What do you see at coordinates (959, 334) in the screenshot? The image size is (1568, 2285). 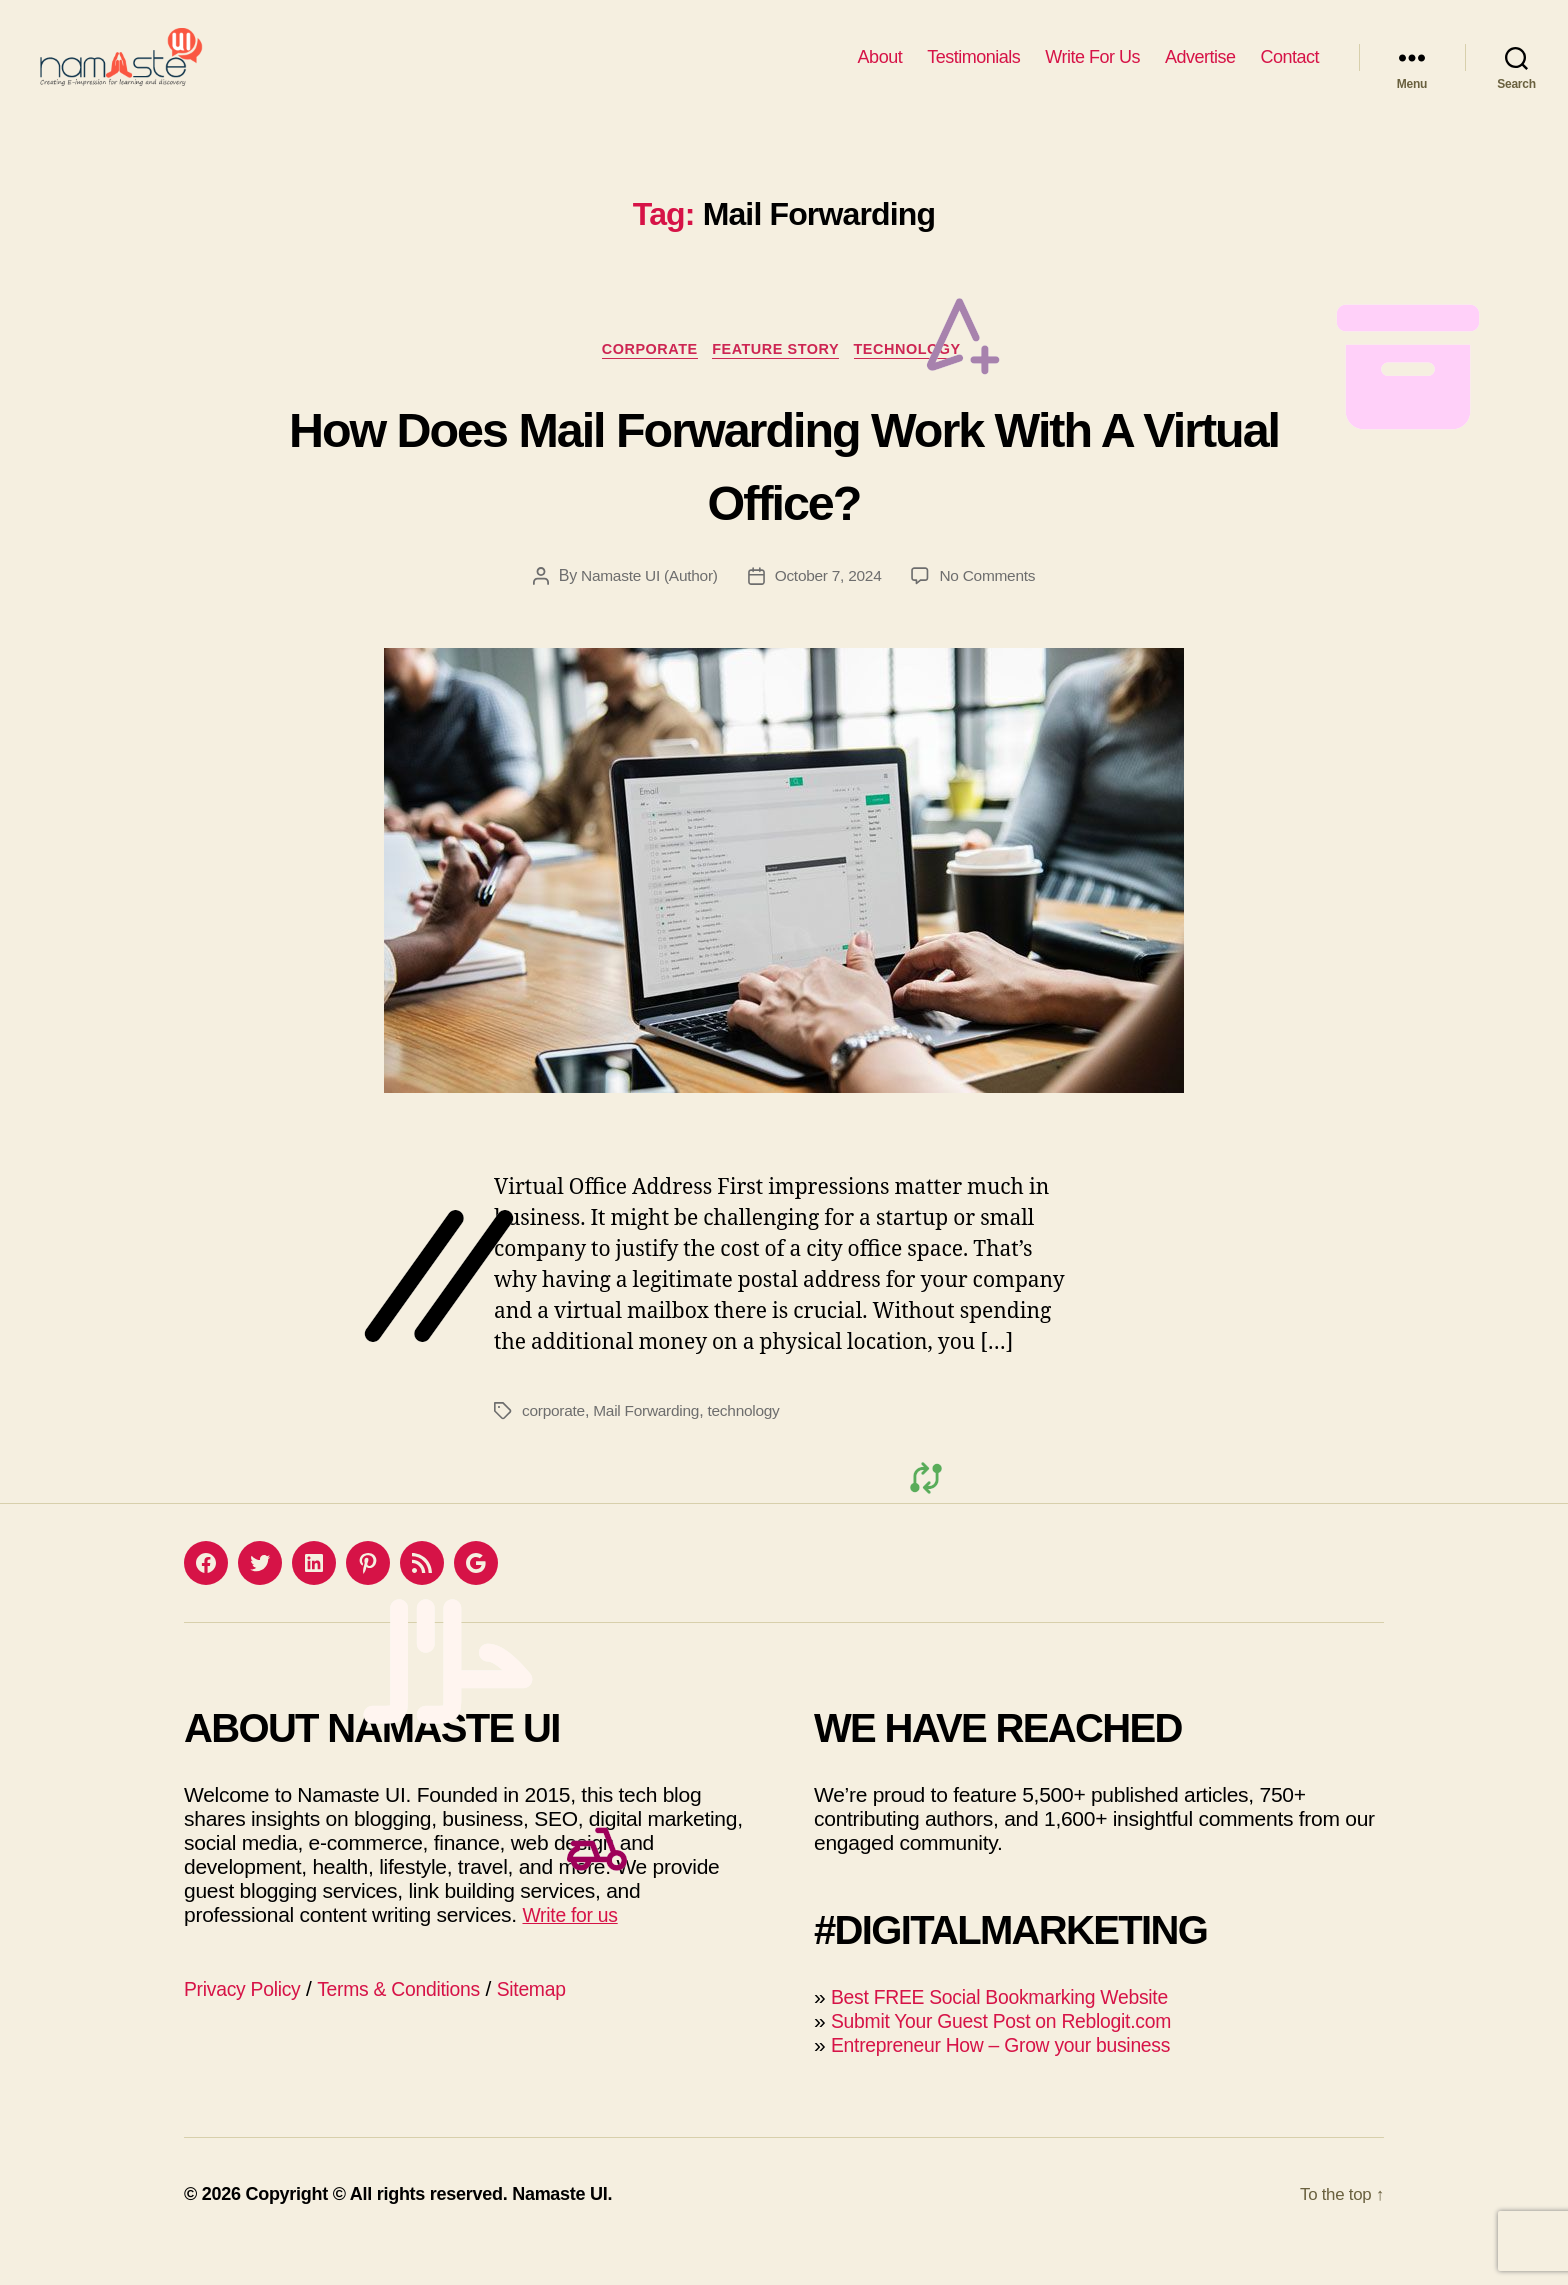 I see `add a new navigation waypoint` at bounding box center [959, 334].